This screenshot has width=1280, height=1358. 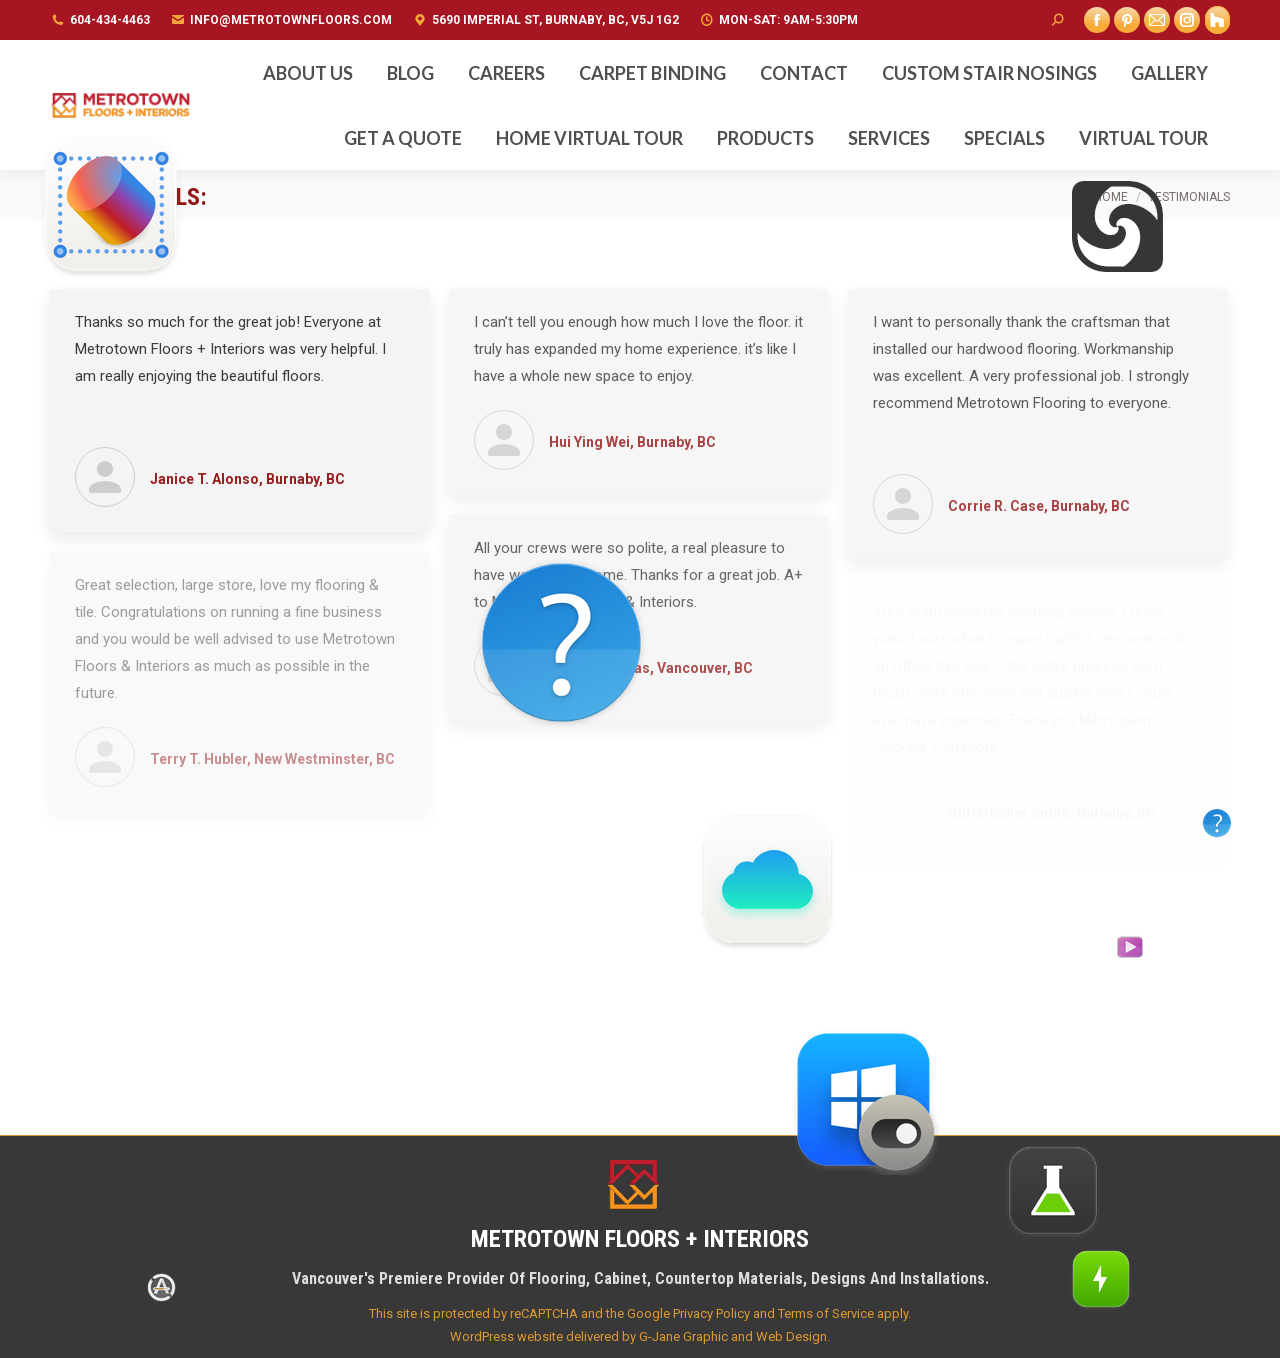 I want to click on open multimedia or media player app, so click(x=1130, y=947).